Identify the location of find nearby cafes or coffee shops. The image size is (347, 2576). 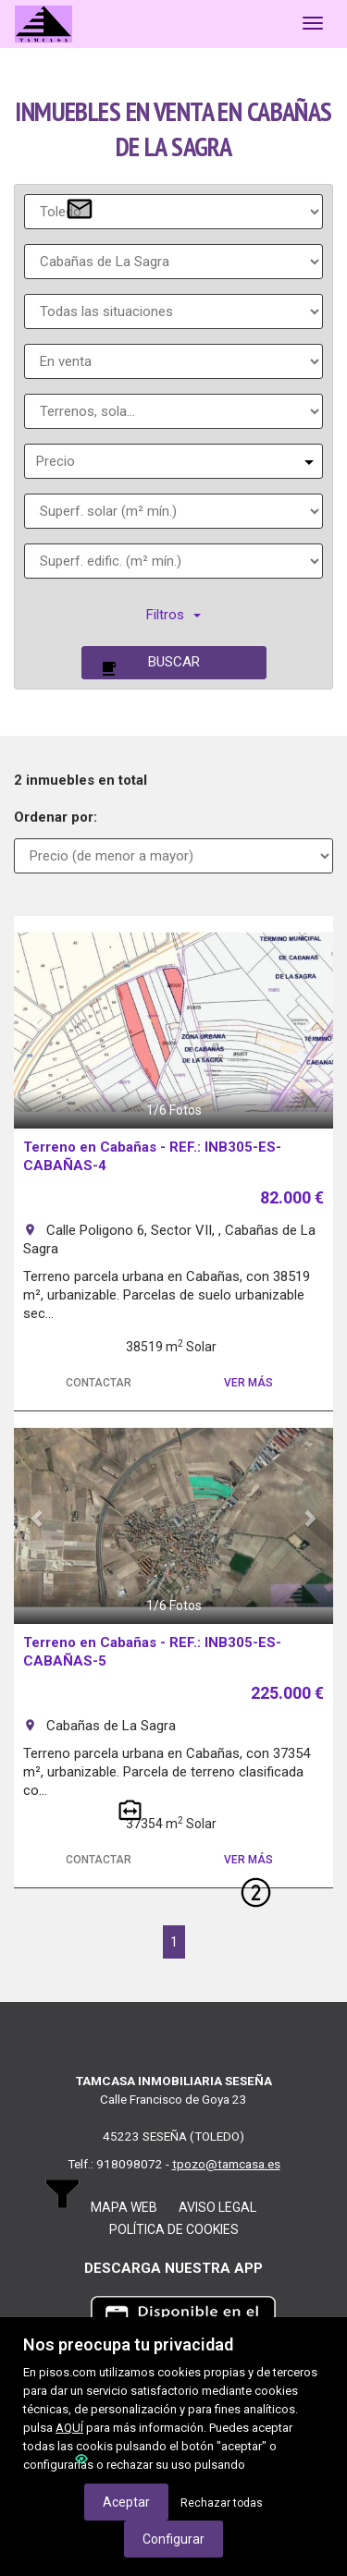
(108, 668).